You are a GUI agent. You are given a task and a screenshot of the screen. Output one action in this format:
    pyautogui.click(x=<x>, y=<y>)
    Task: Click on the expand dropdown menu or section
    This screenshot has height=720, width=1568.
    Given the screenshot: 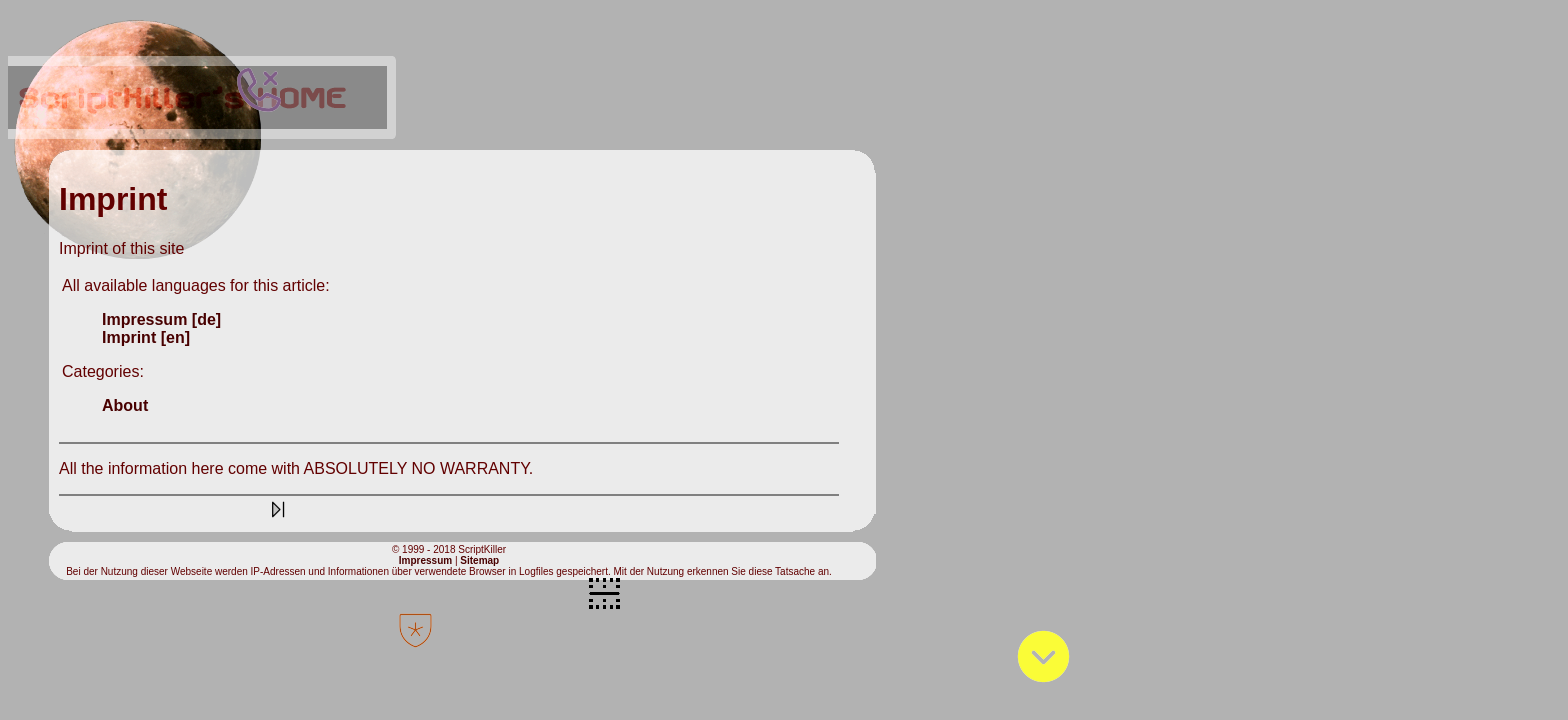 What is the action you would take?
    pyautogui.click(x=1043, y=656)
    